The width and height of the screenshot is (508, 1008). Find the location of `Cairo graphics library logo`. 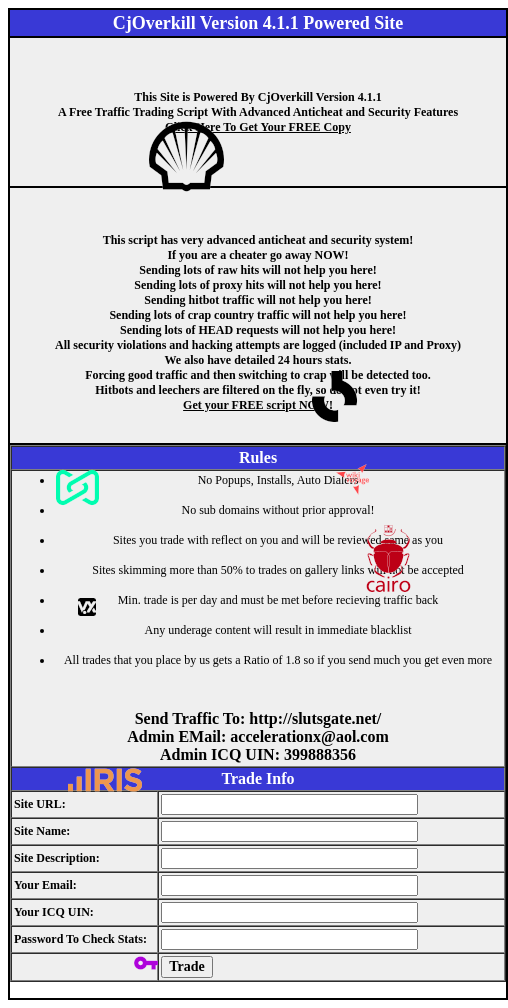

Cairo graphics library logo is located at coordinates (388, 558).